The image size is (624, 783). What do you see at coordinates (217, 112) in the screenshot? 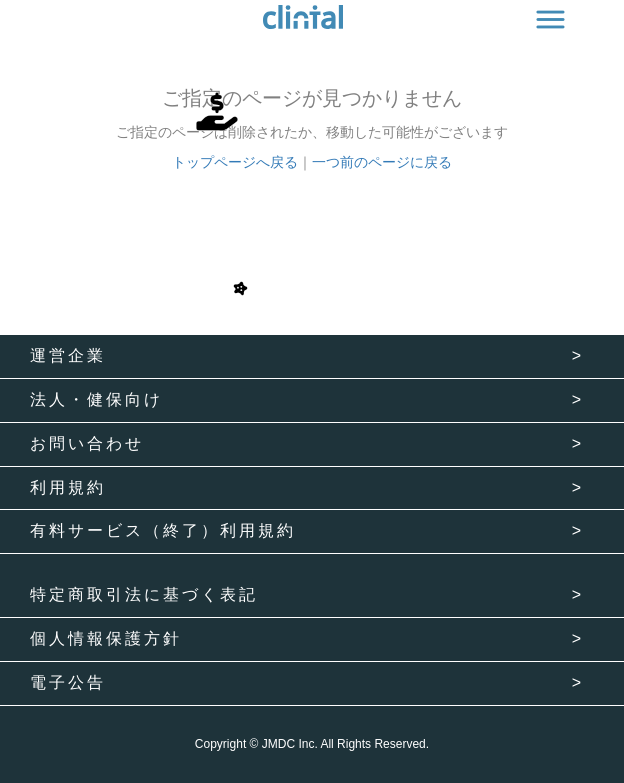
I see `make a payment or donation` at bounding box center [217, 112].